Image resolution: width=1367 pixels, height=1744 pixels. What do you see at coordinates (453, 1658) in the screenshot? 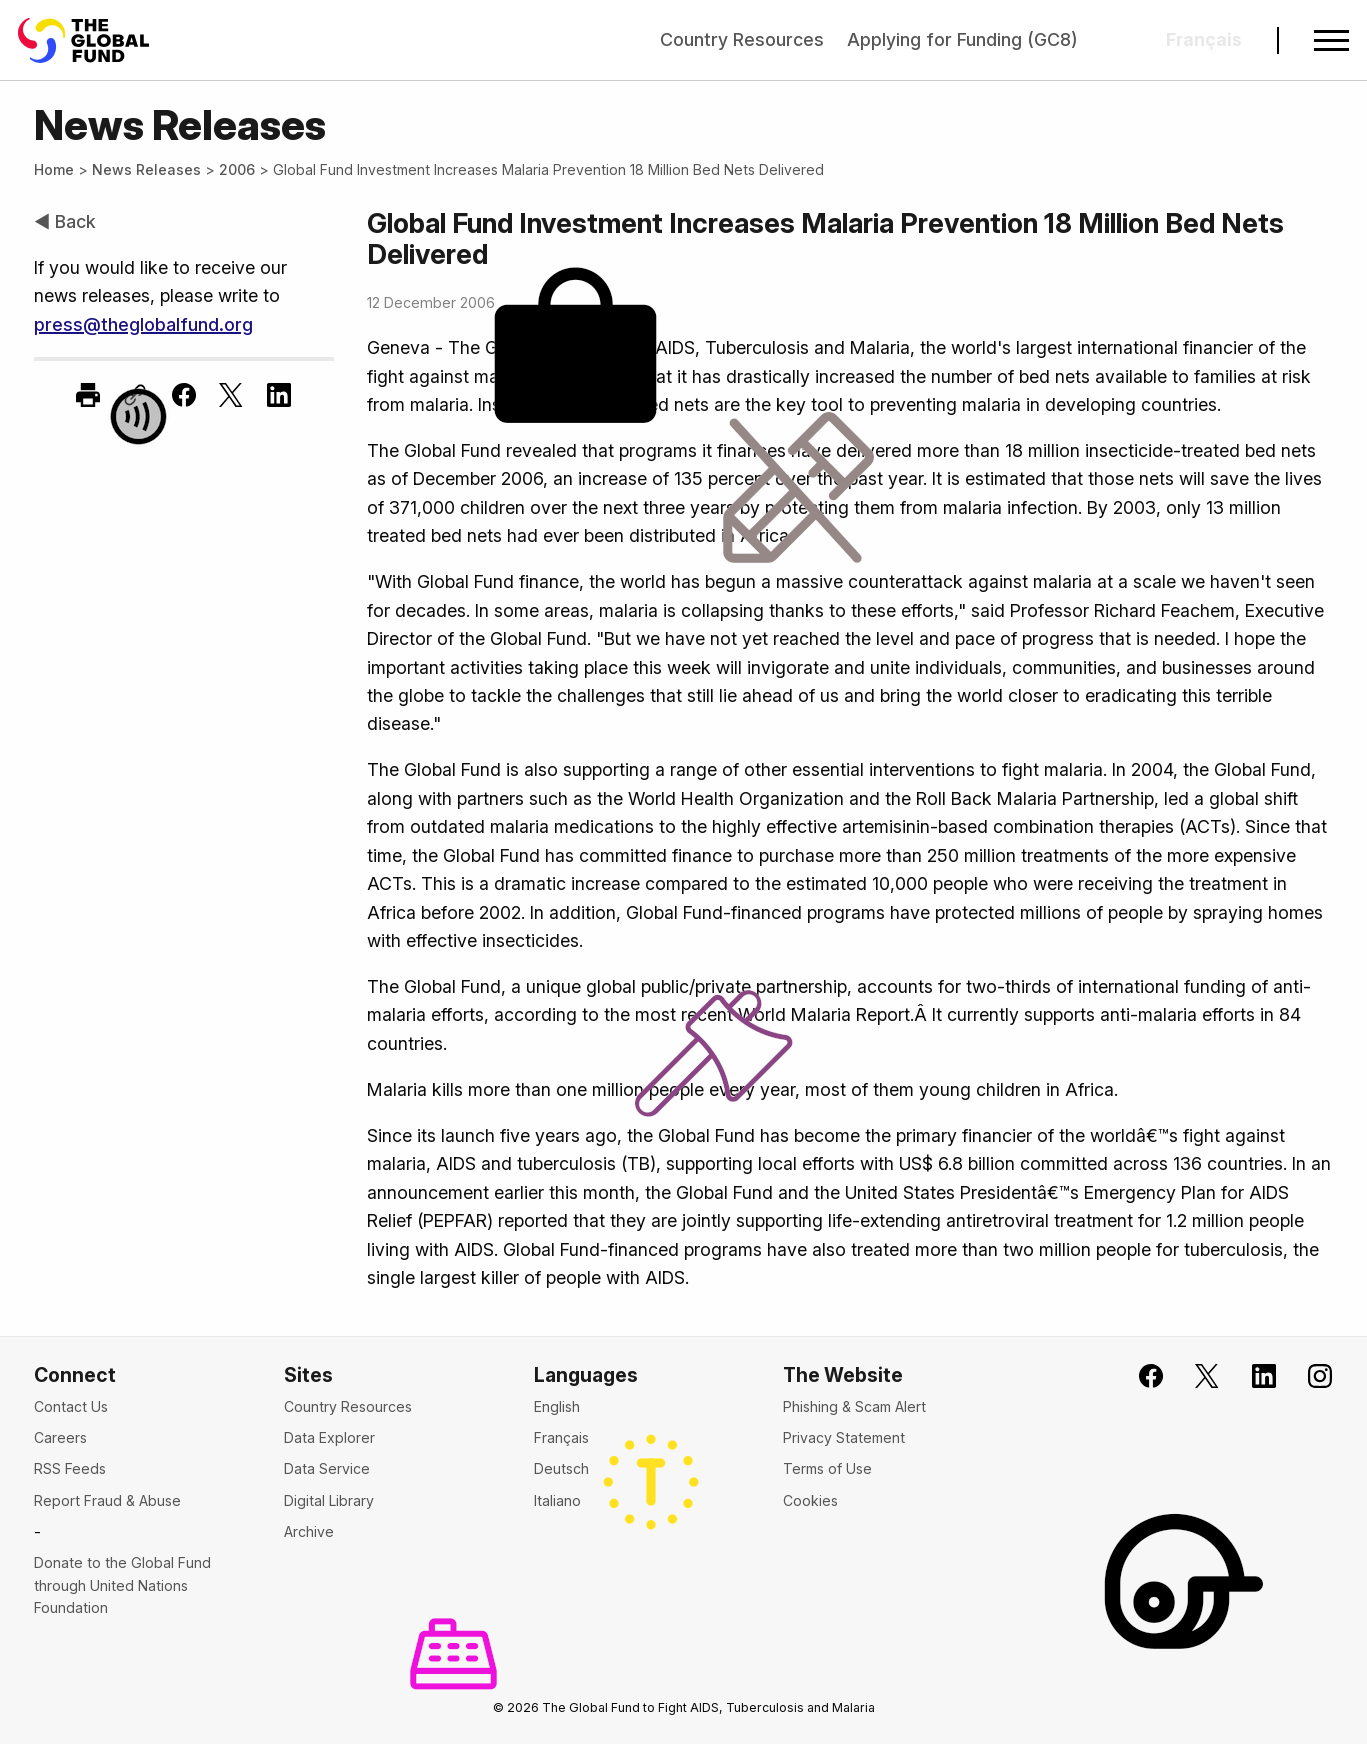
I see `access point of sale system` at bounding box center [453, 1658].